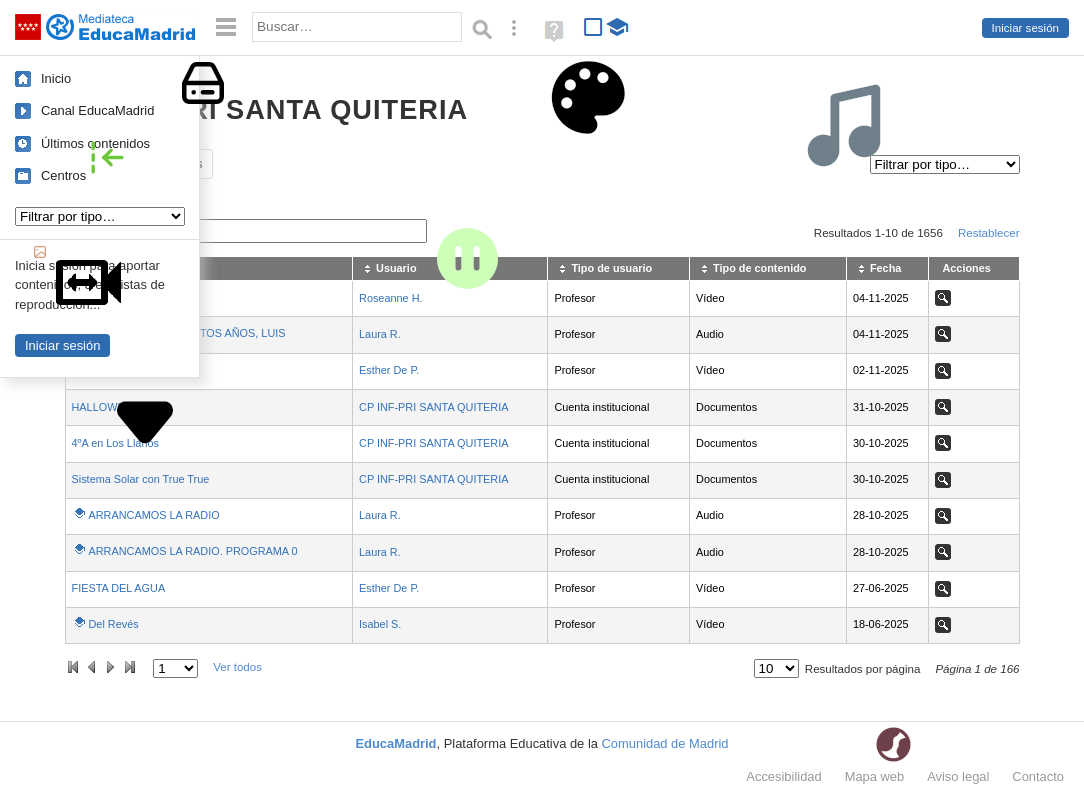 Image resolution: width=1084 pixels, height=801 pixels. What do you see at coordinates (588, 97) in the screenshot?
I see `open color picker or theme settings` at bounding box center [588, 97].